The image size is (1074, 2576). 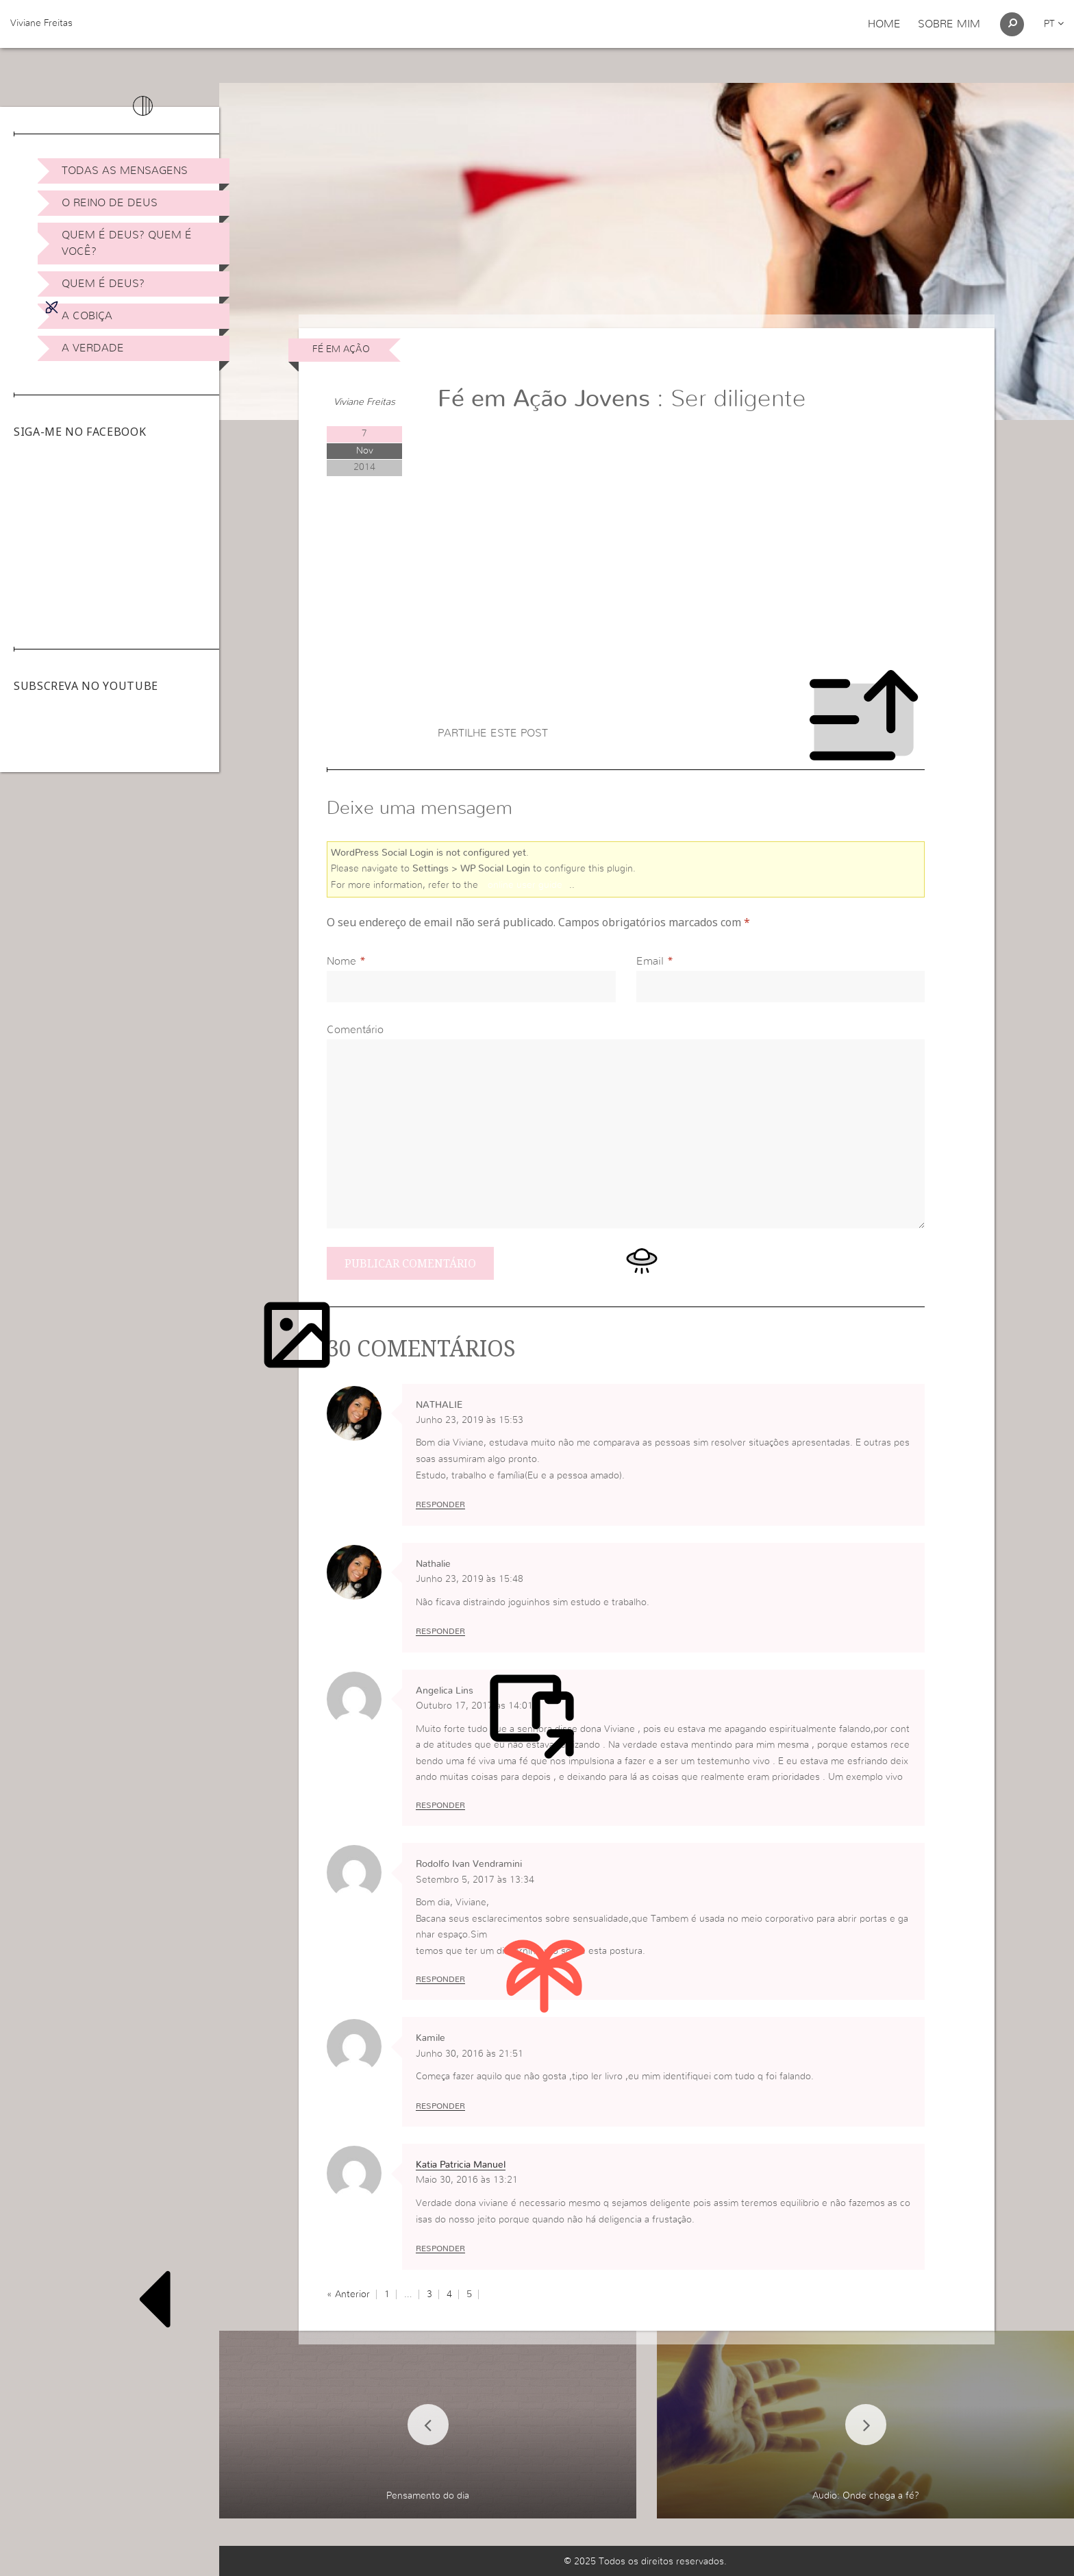 I want to click on disable brush tool, so click(x=51, y=307).